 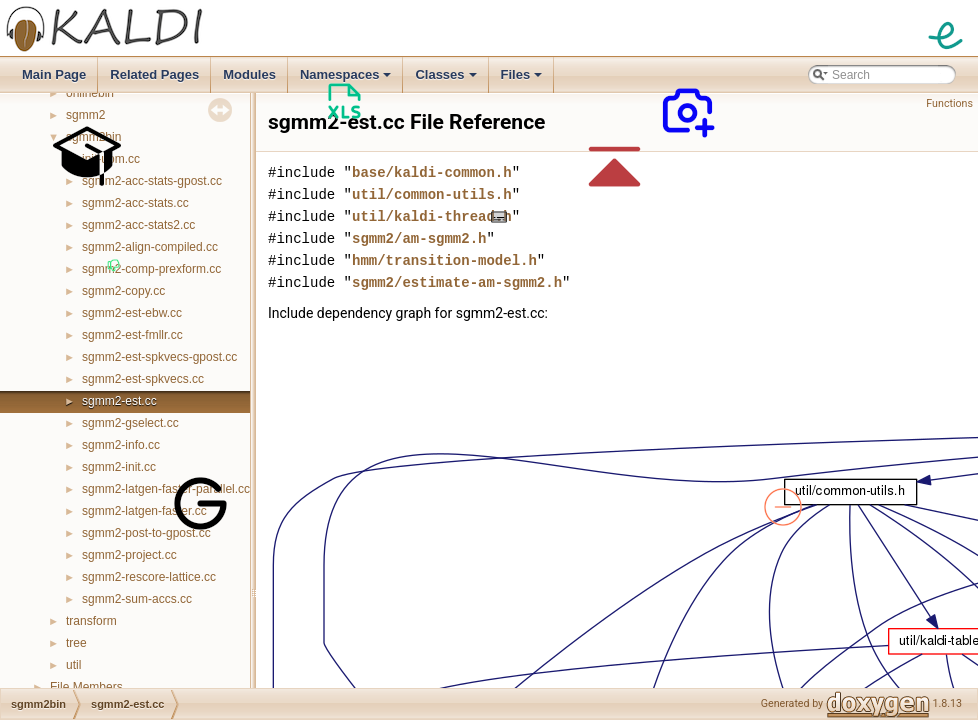 What do you see at coordinates (783, 507) in the screenshot?
I see `remove an item from a list or cart` at bounding box center [783, 507].